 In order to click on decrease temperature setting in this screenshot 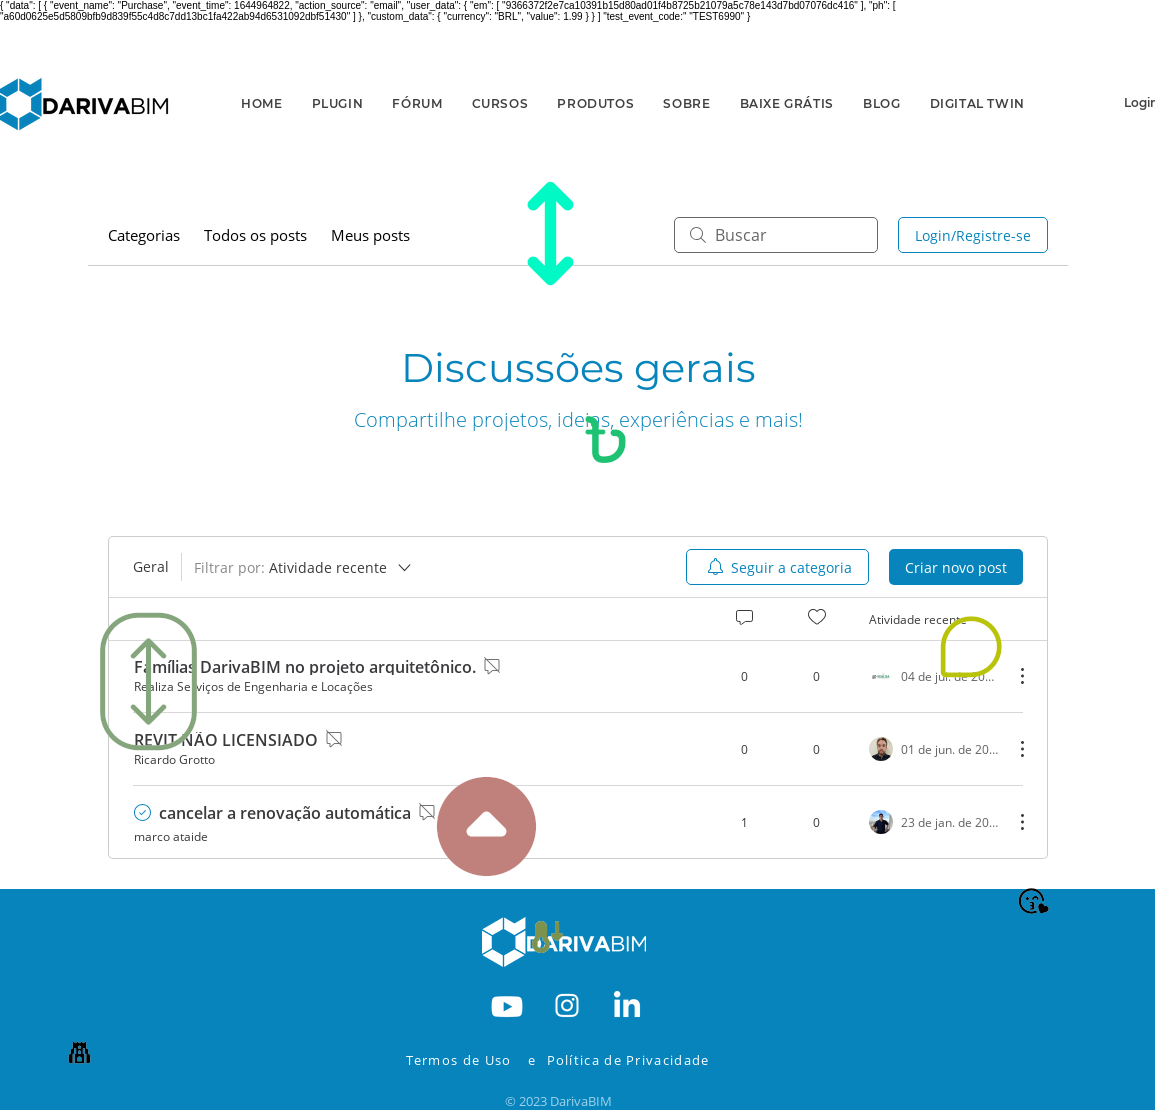, I will do `click(547, 937)`.